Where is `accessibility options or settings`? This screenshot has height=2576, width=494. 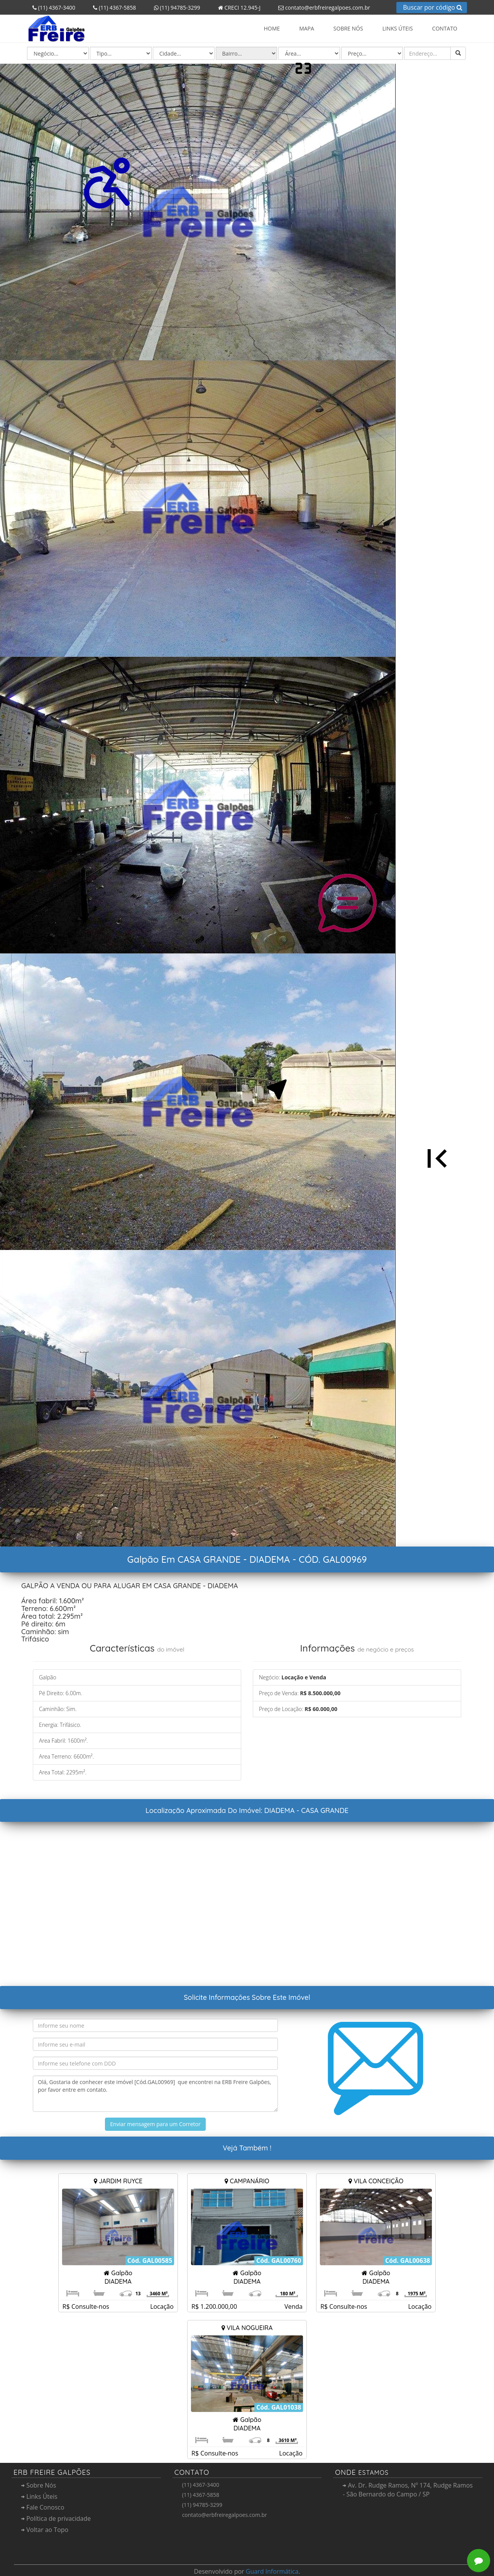 accessibility options or settings is located at coordinates (108, 181).